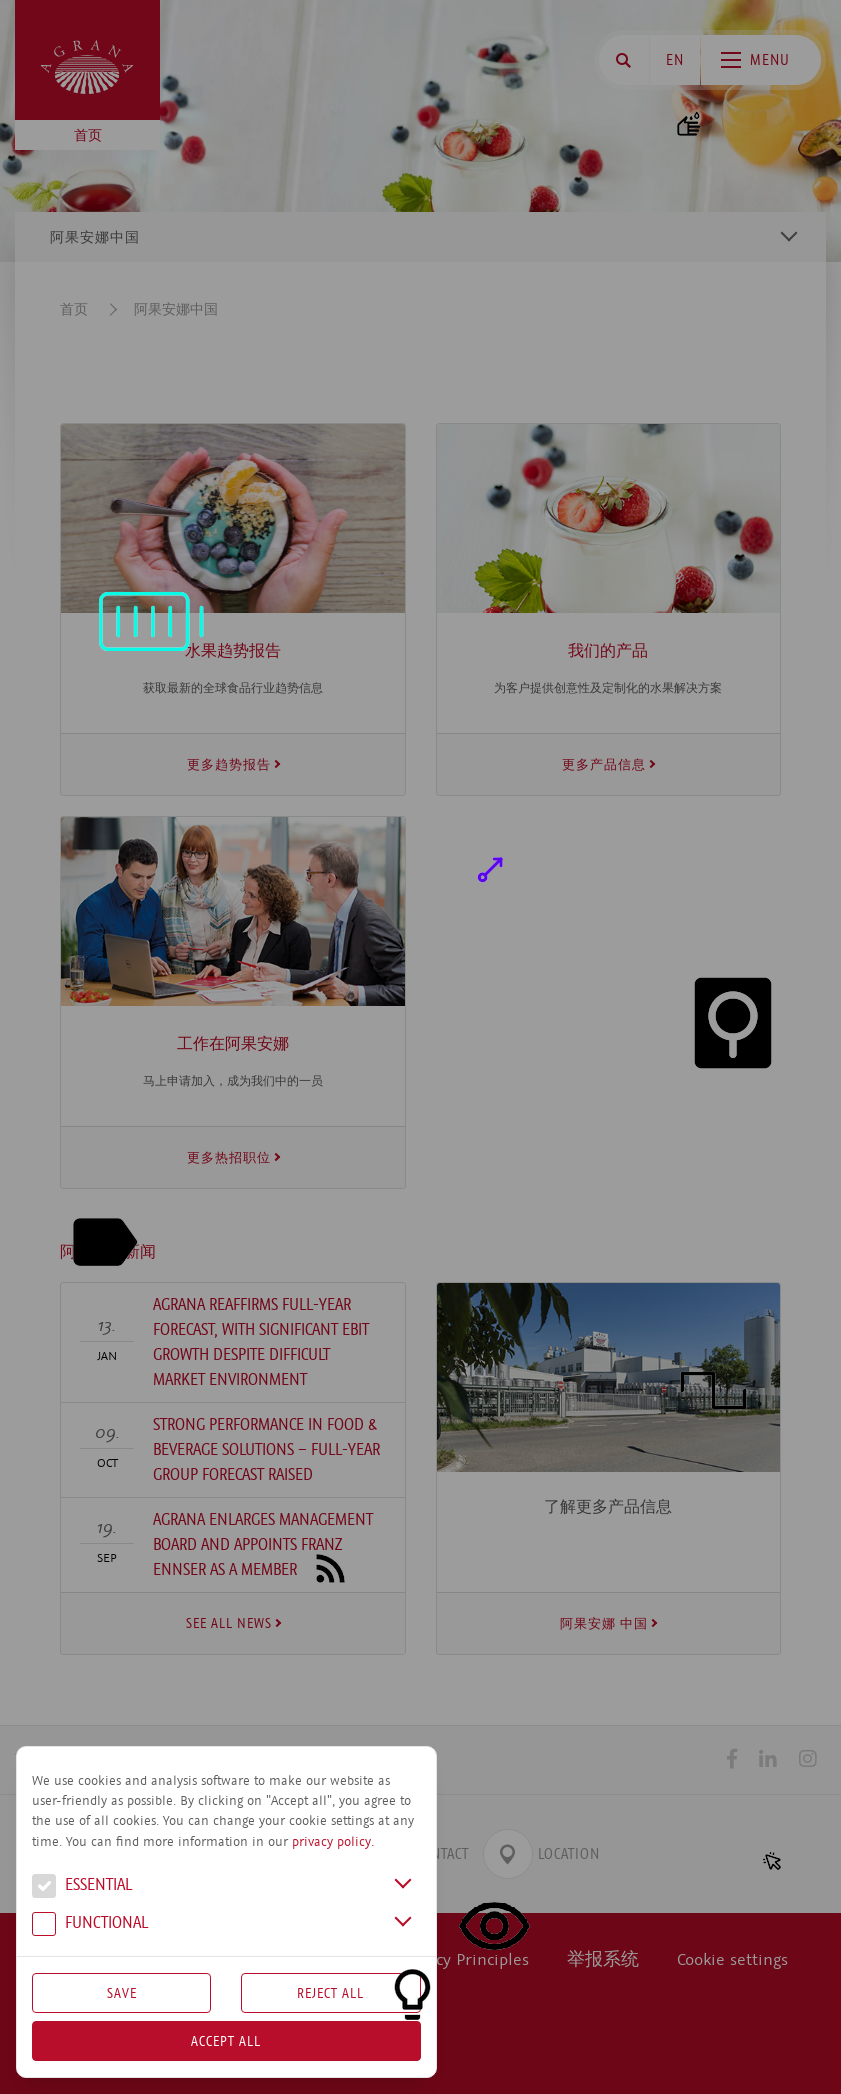 The image size is (841, 2094). What do you see at coordinates (733, 1023) in the screenshot?
I see `select neuter or non-binary gender option` at bounding box center [733, 1023].